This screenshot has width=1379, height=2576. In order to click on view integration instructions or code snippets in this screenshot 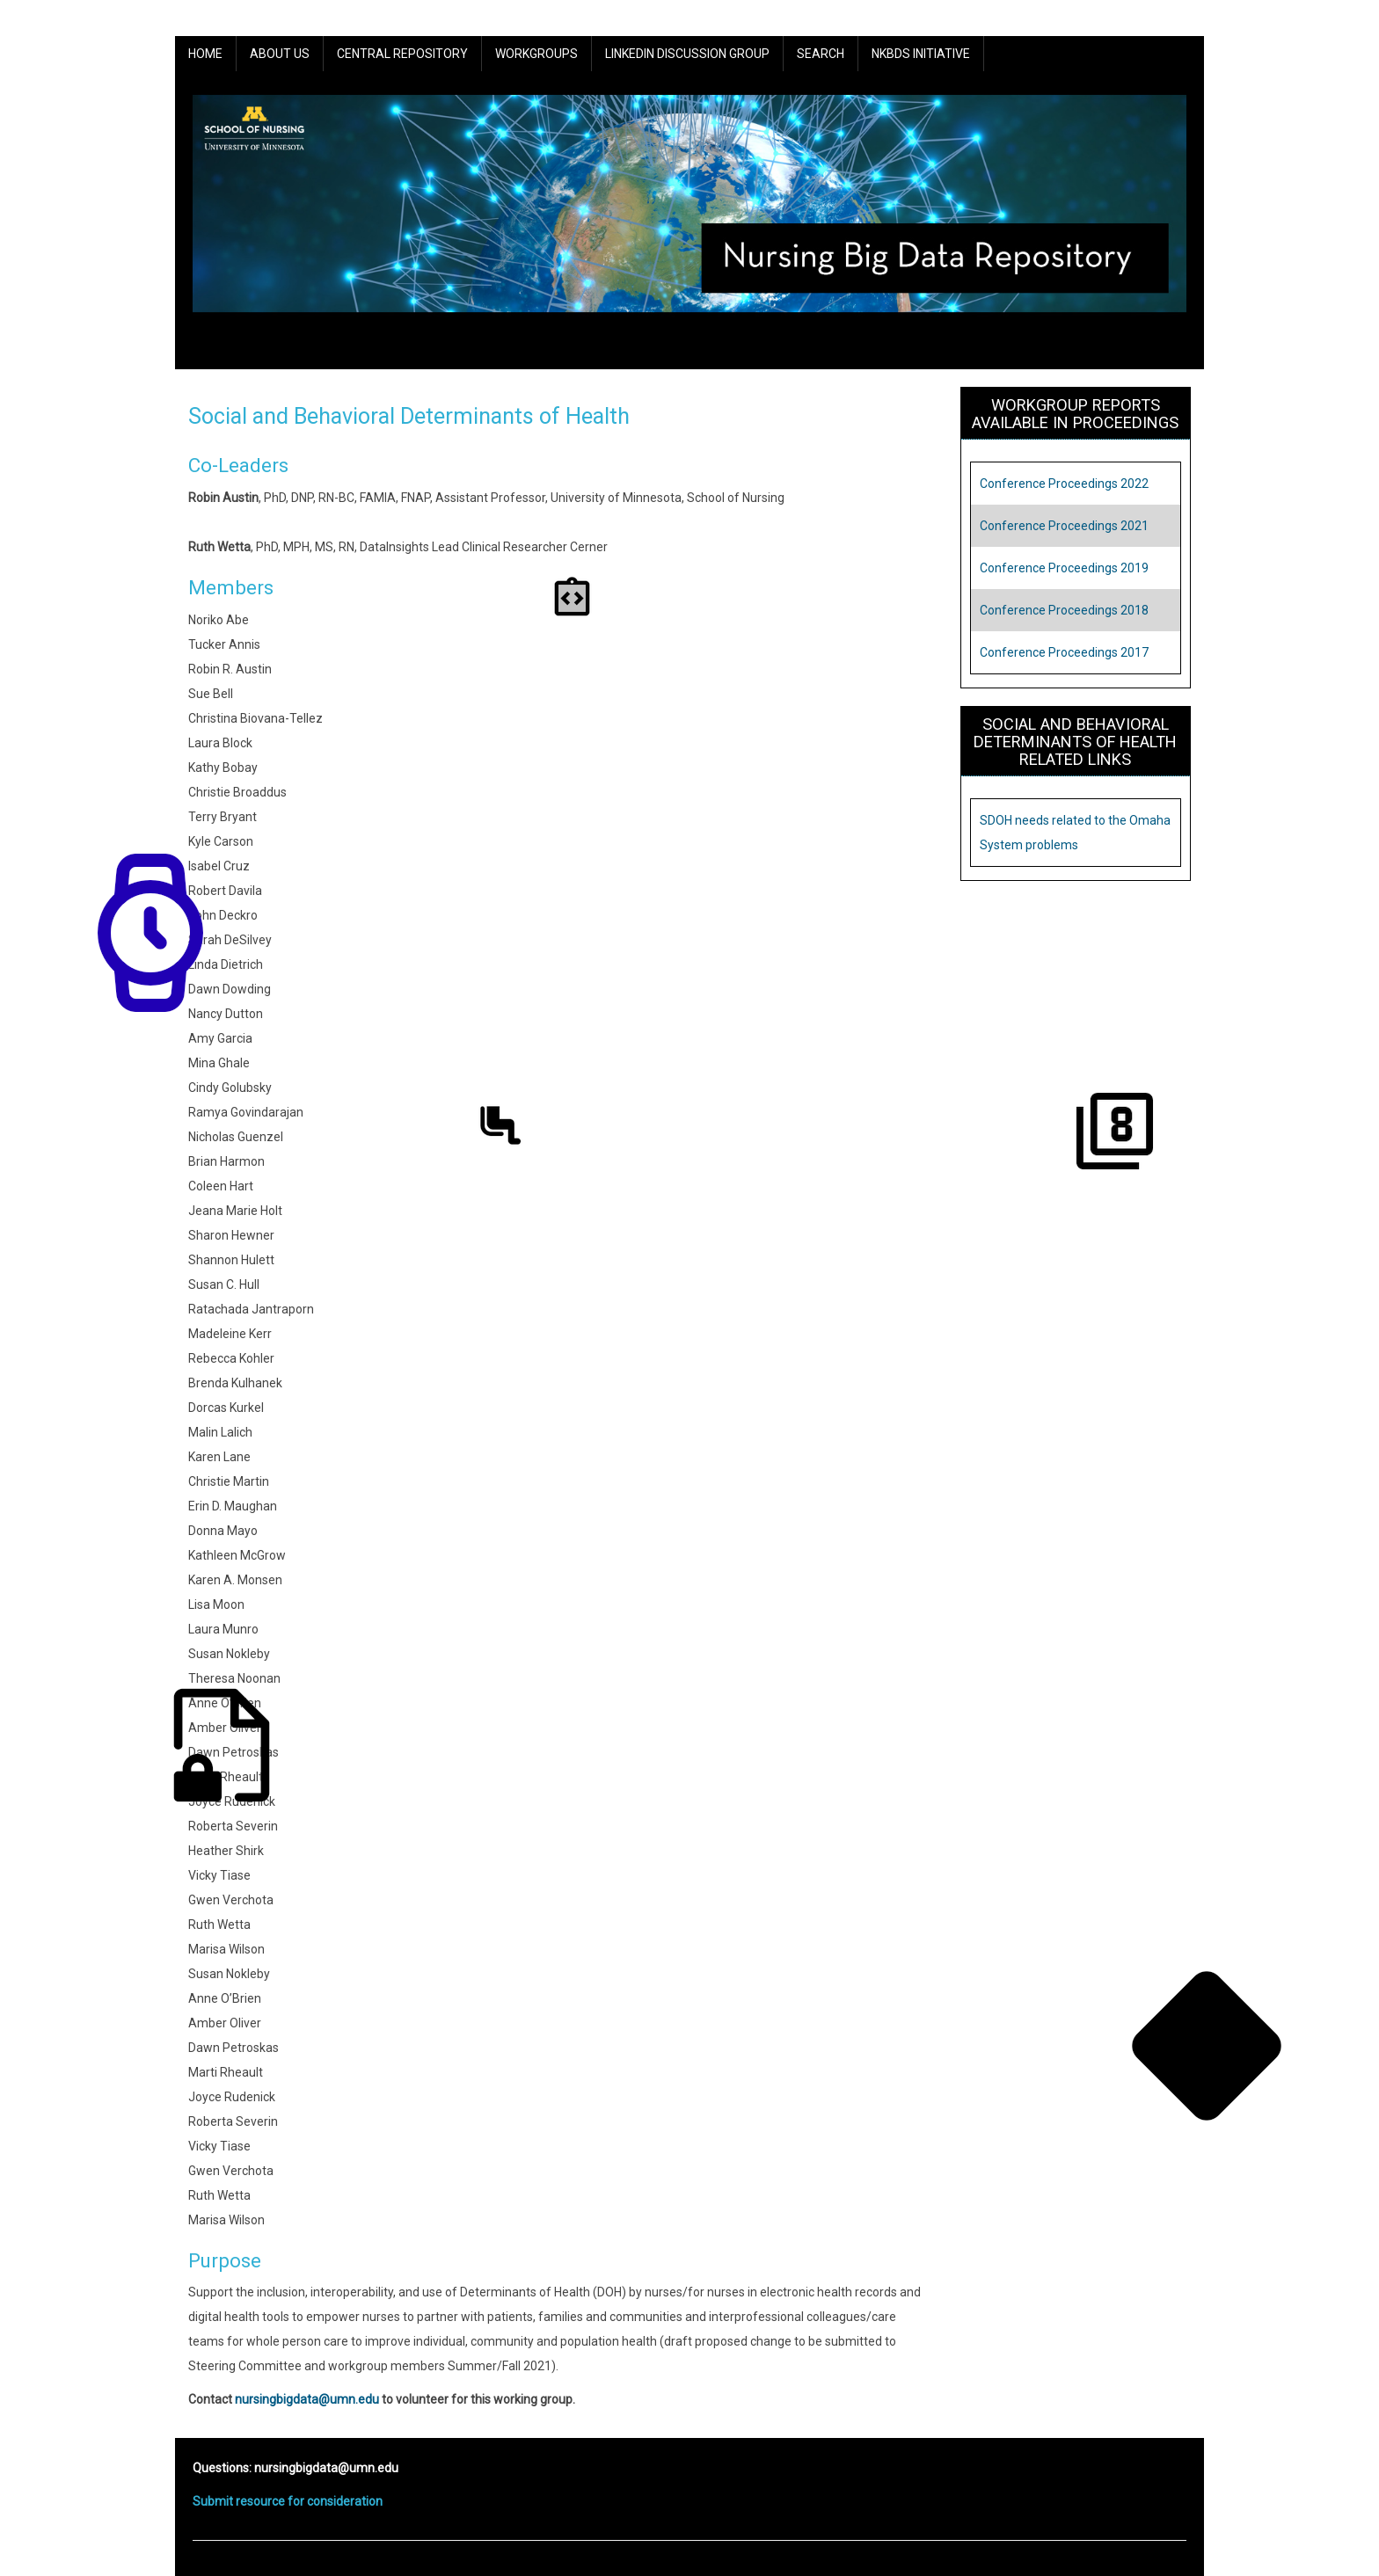, I will do `click(572, 598)`.